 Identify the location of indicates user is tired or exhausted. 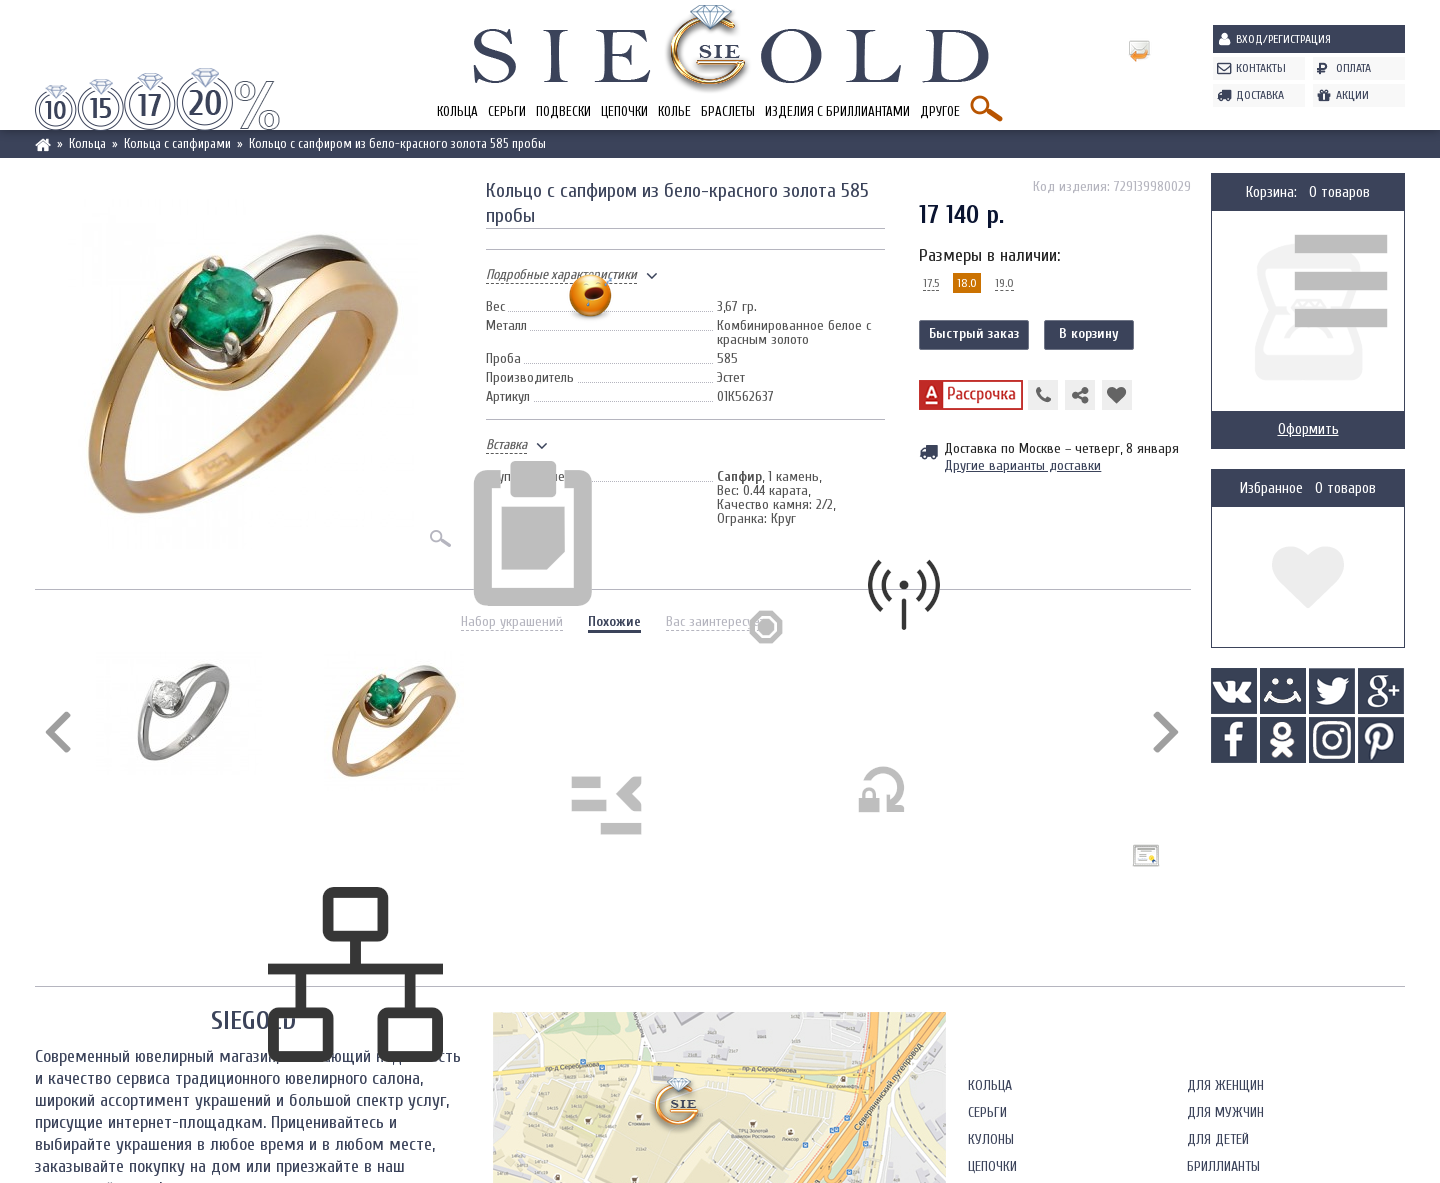
(590, 297).